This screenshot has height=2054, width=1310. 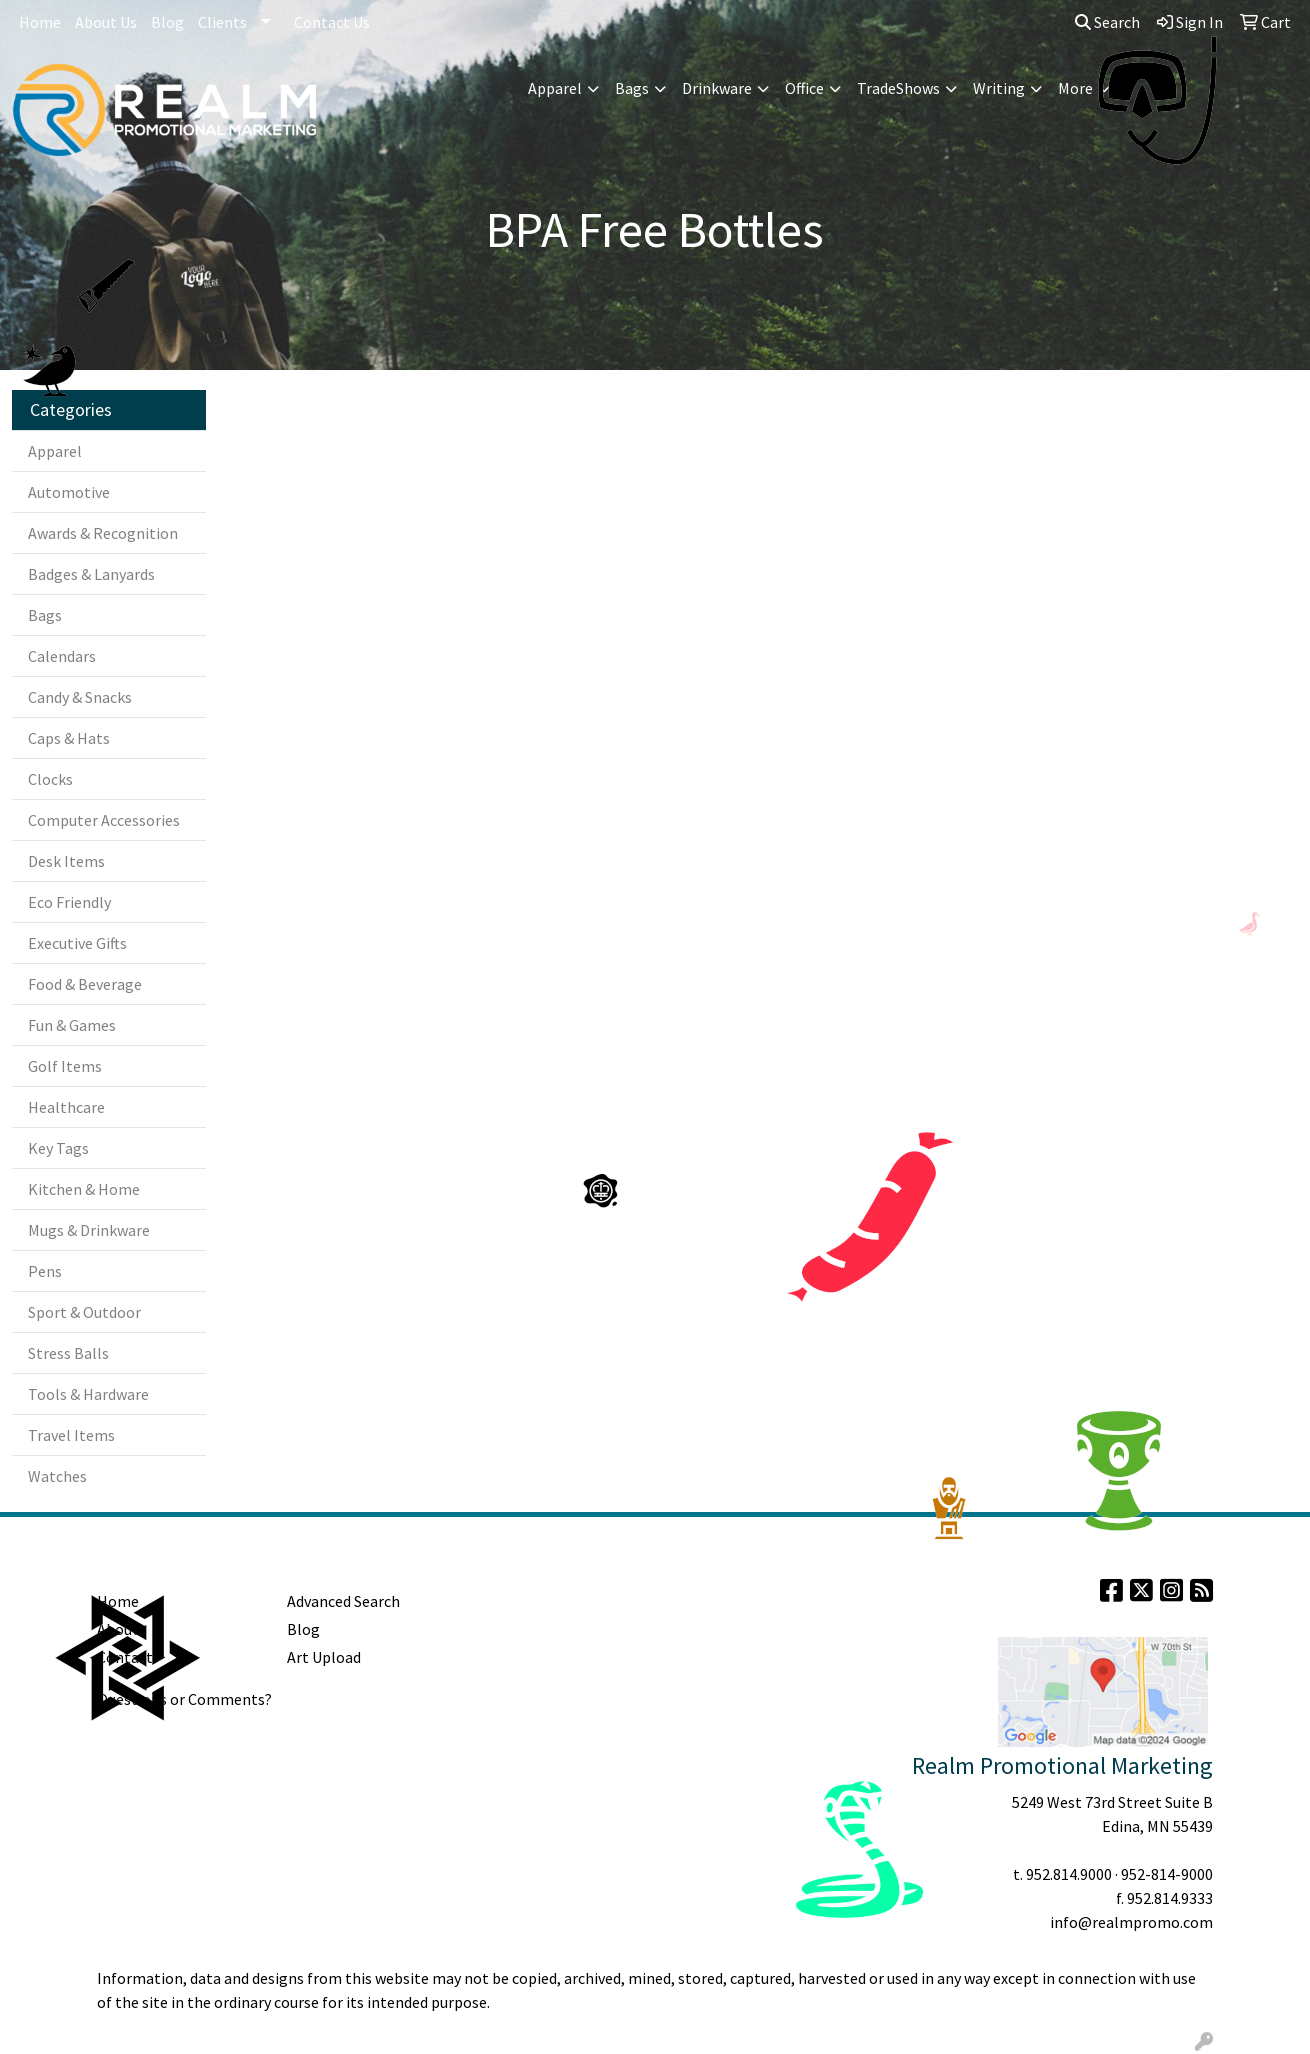 What do you see at coordinates (1117, 1471) in the screenshot?
I see `view achievements or trophies` at bounding box center [1117, 1471].